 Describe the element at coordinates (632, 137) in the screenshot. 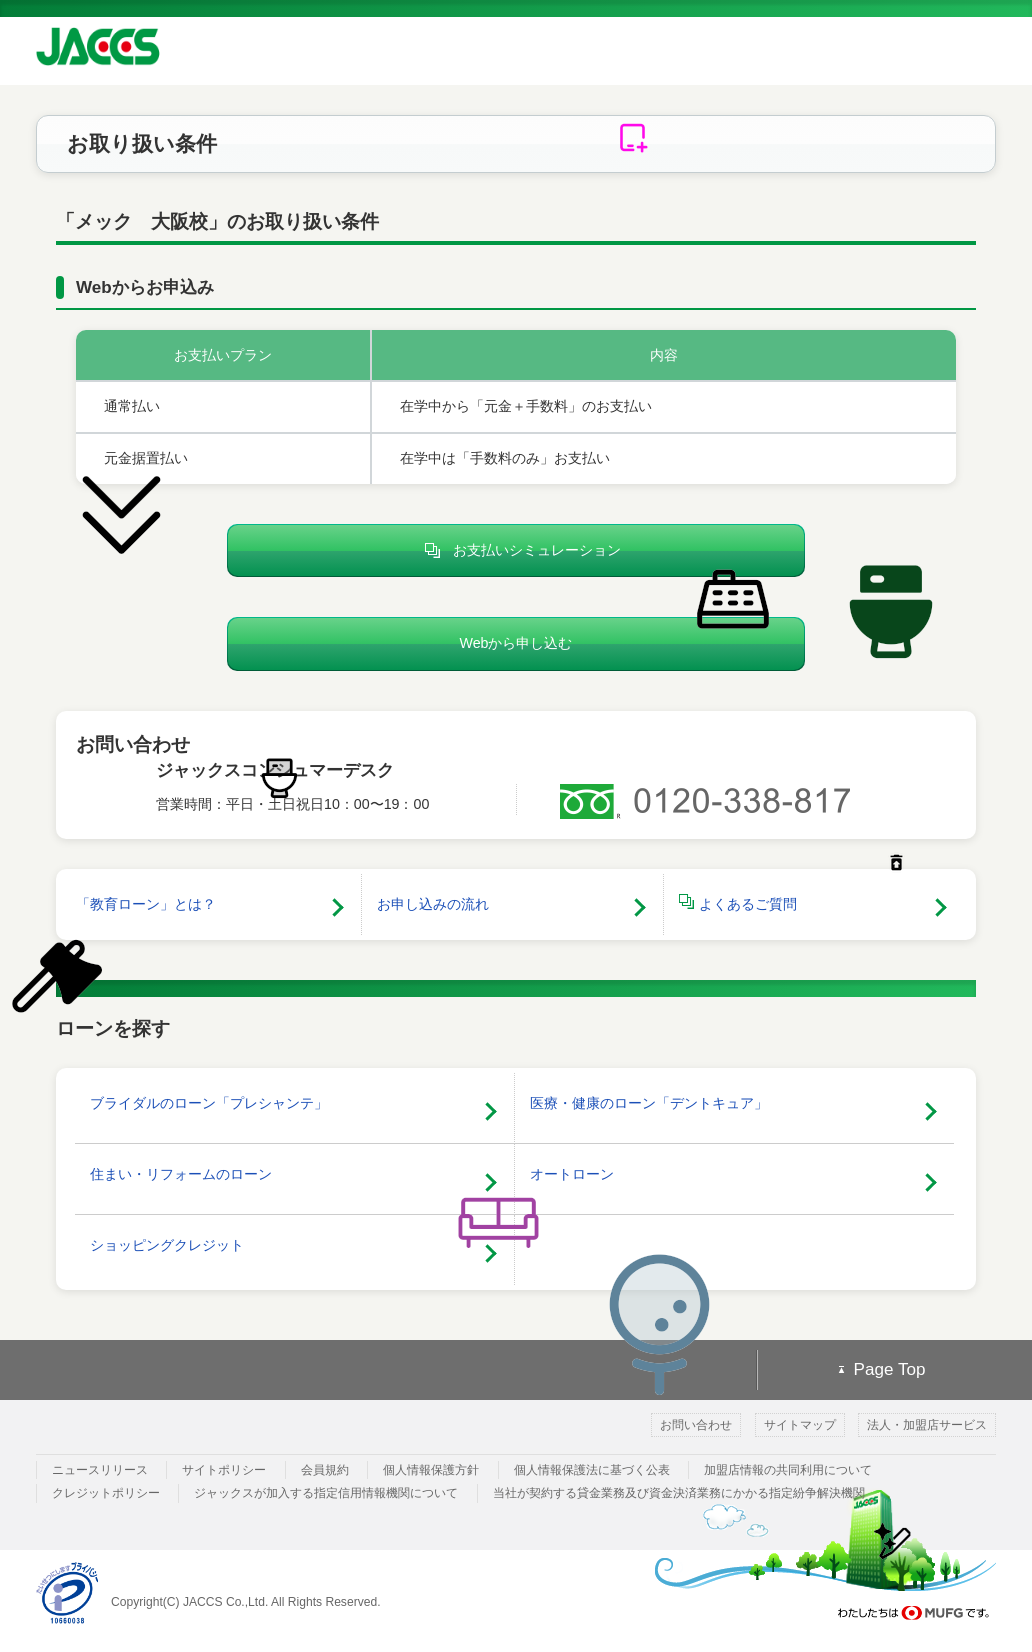

I see `add a new iPad device` at that location.